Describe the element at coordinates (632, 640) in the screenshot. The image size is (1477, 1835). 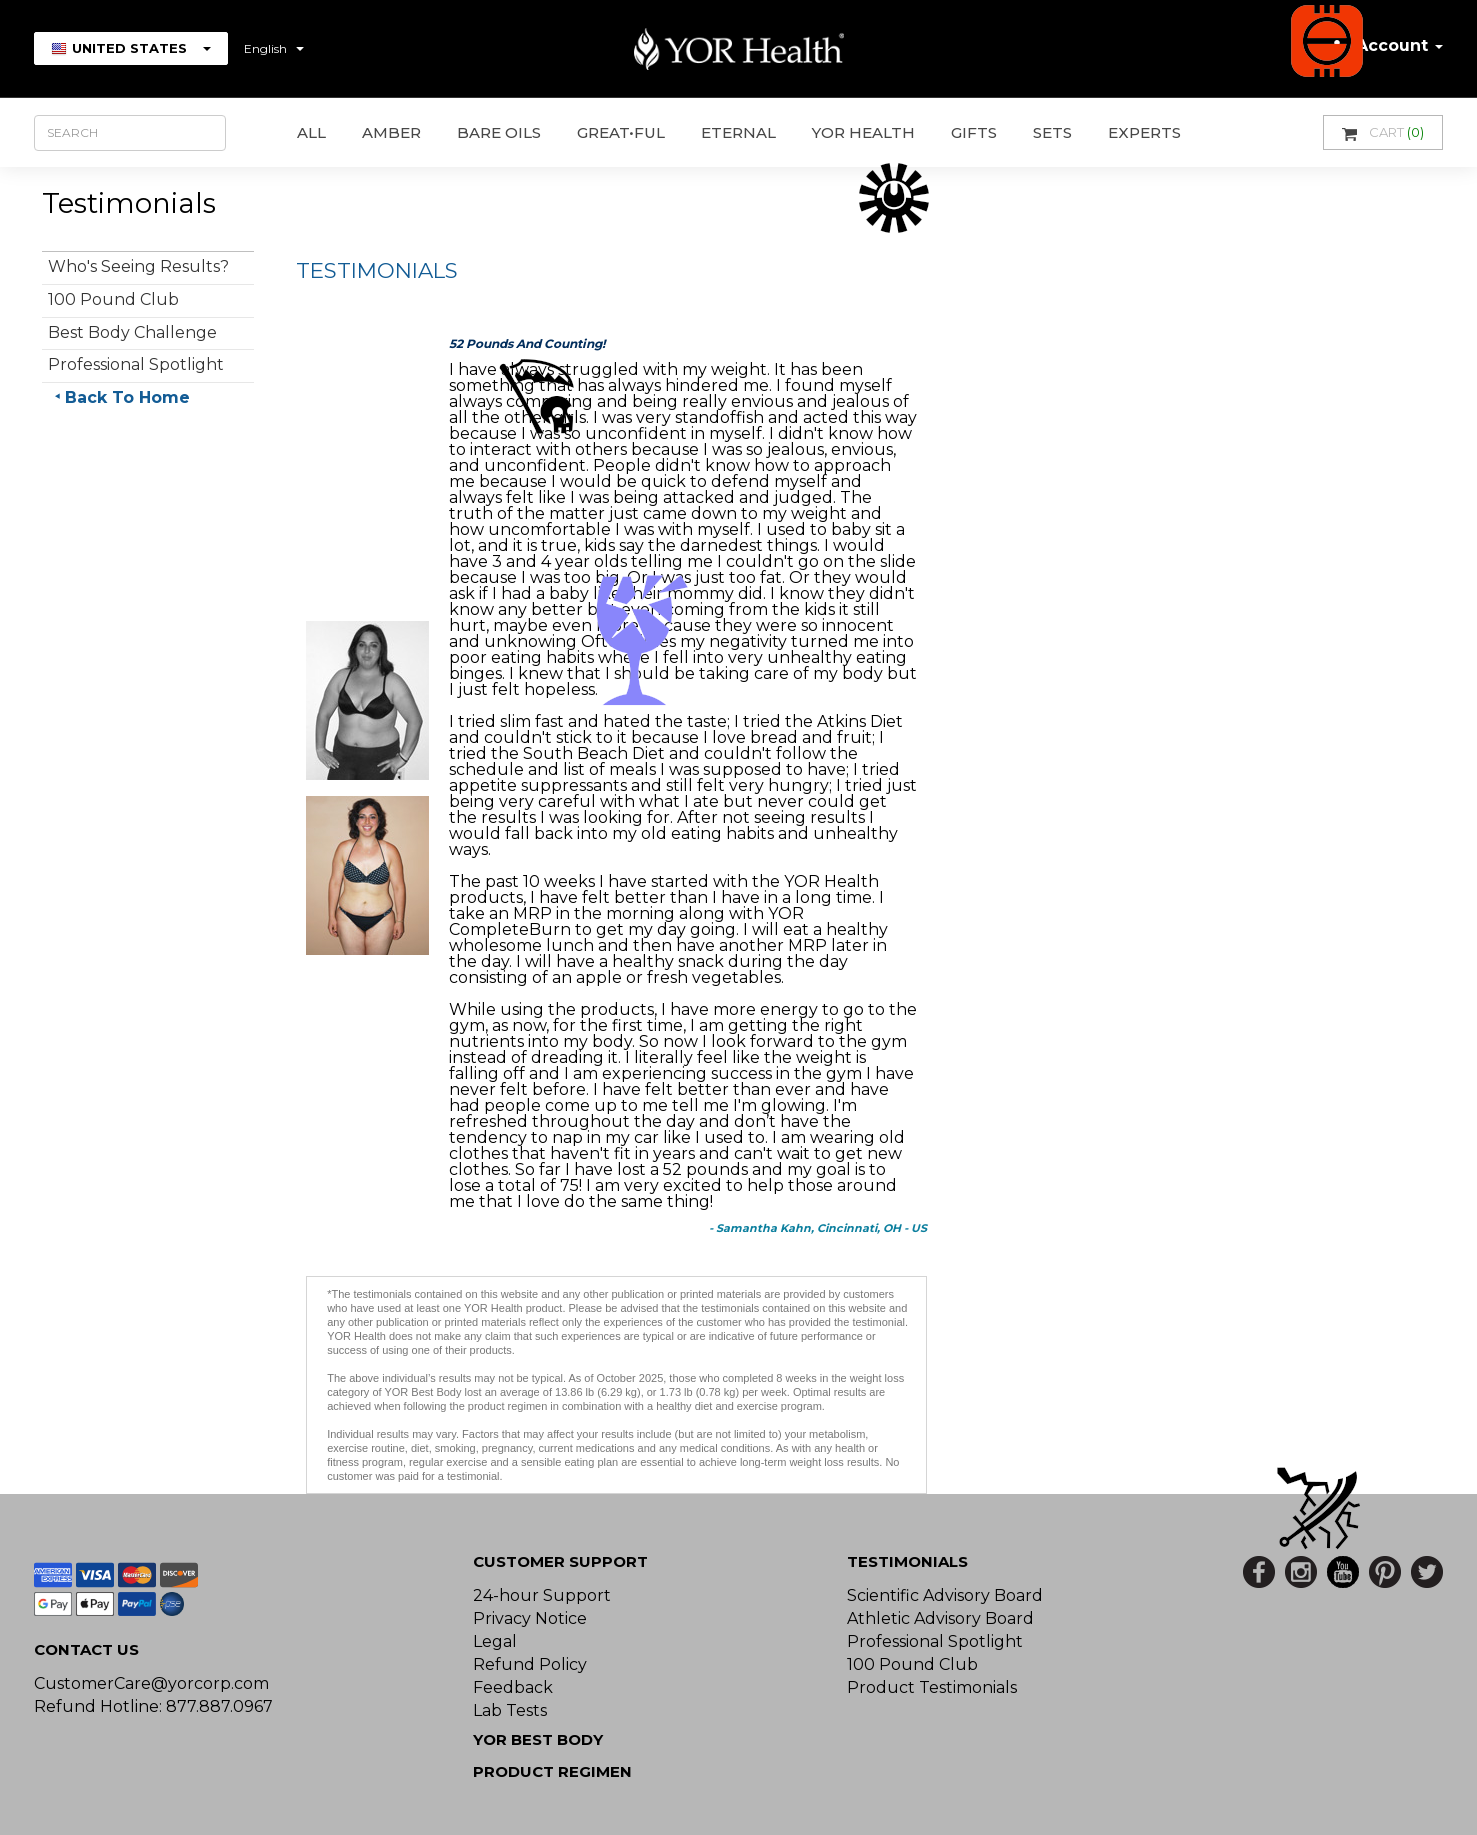
I see `indicates fragile item or breakable content` at that location.